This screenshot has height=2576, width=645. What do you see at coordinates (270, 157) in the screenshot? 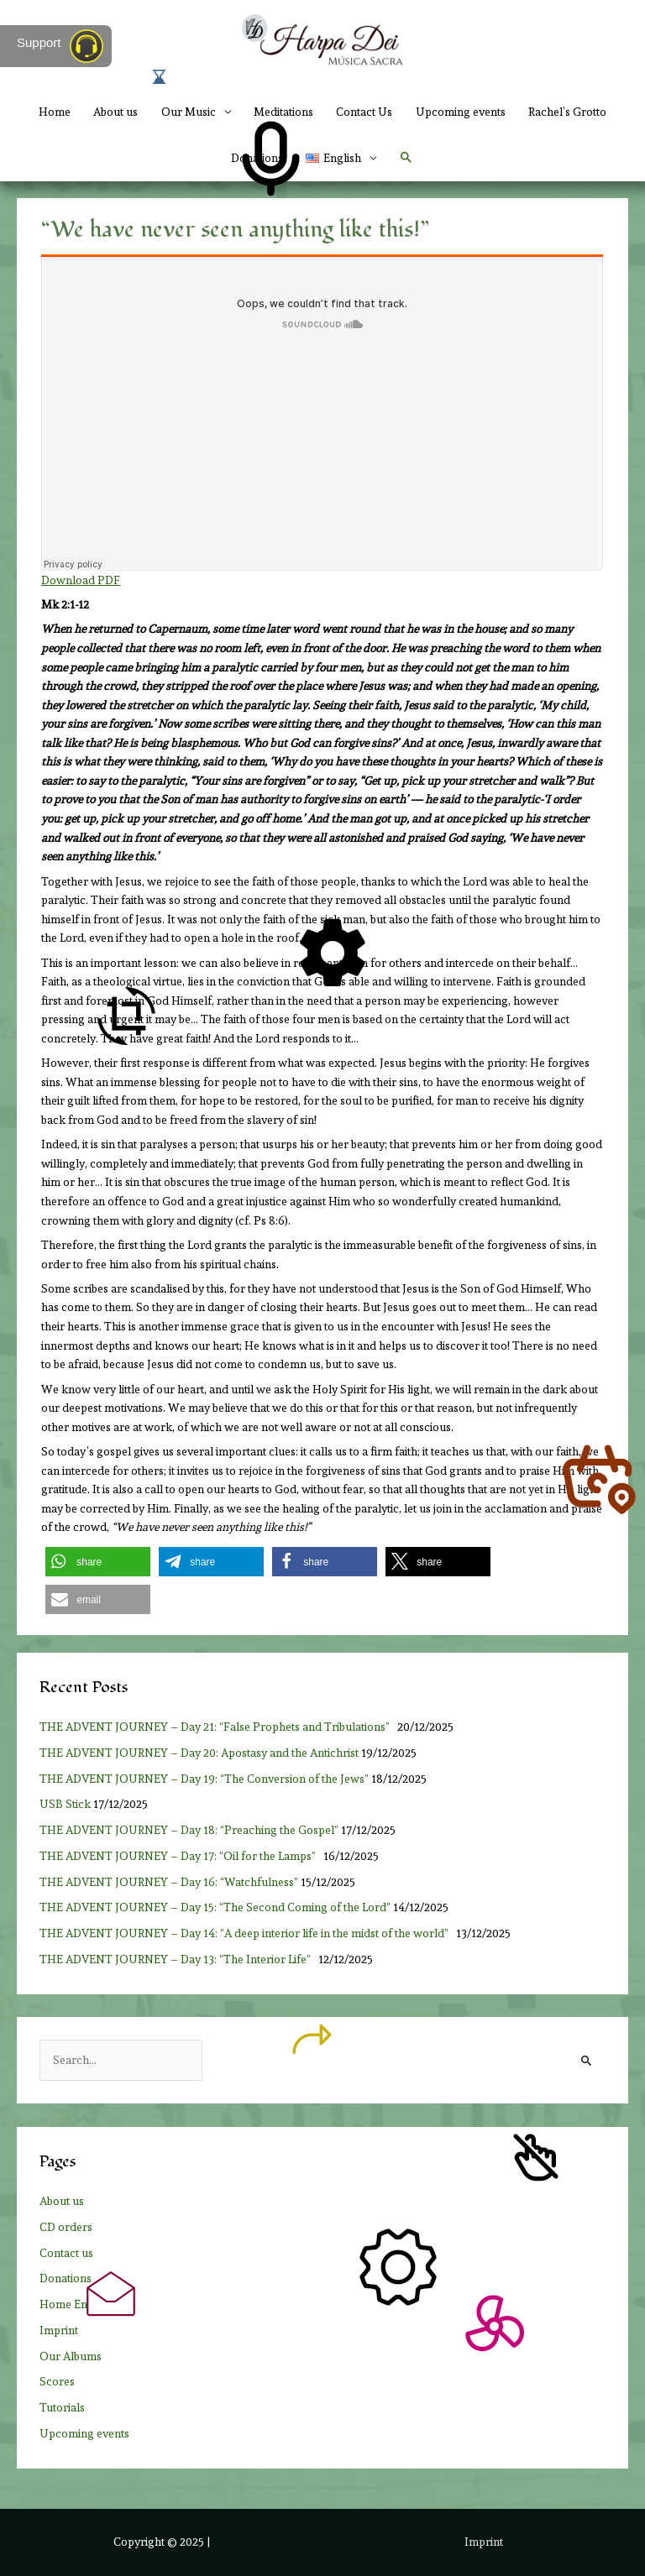
I see `tap to start voice recording` at bounding box center [270, 157].